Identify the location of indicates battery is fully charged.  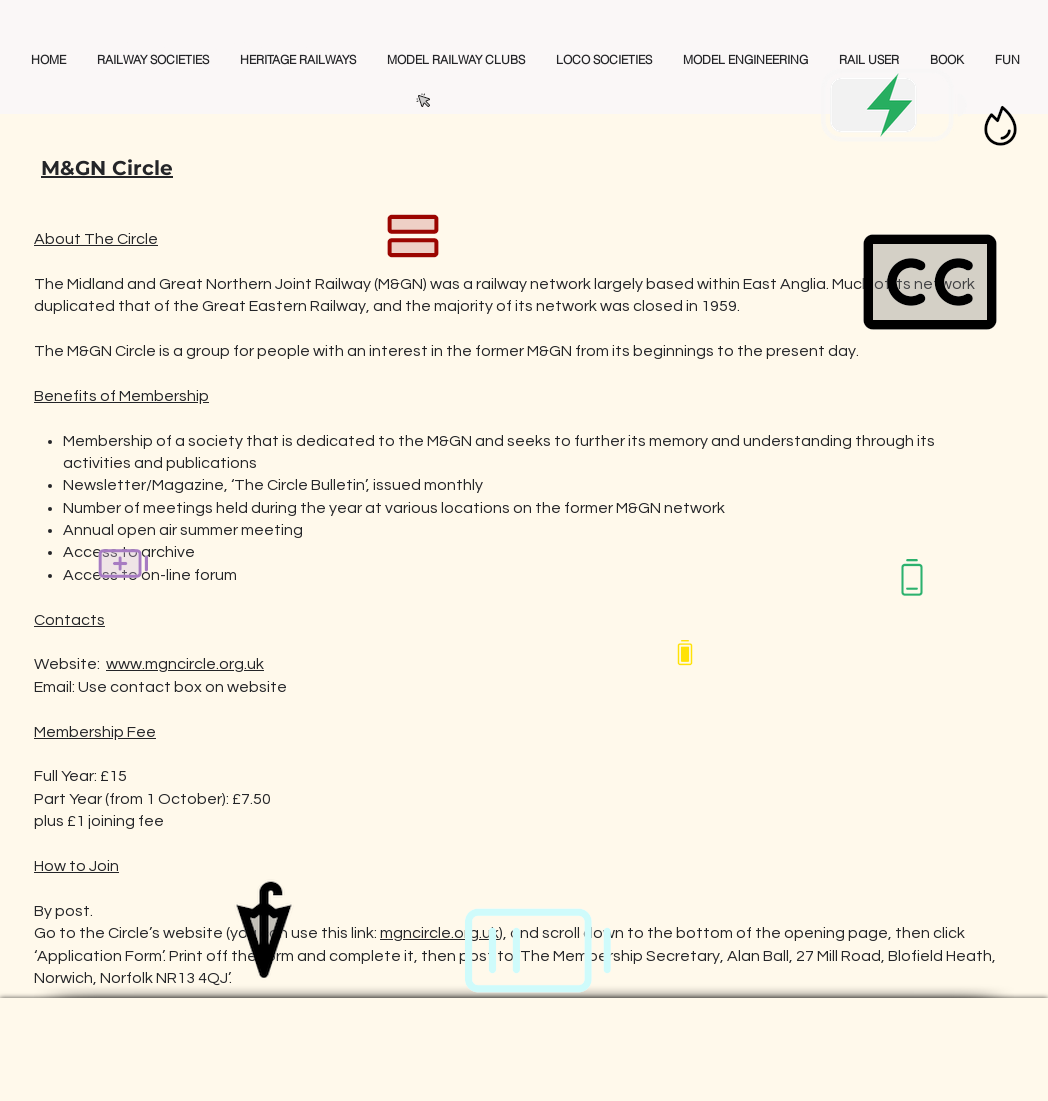
(685, 653).